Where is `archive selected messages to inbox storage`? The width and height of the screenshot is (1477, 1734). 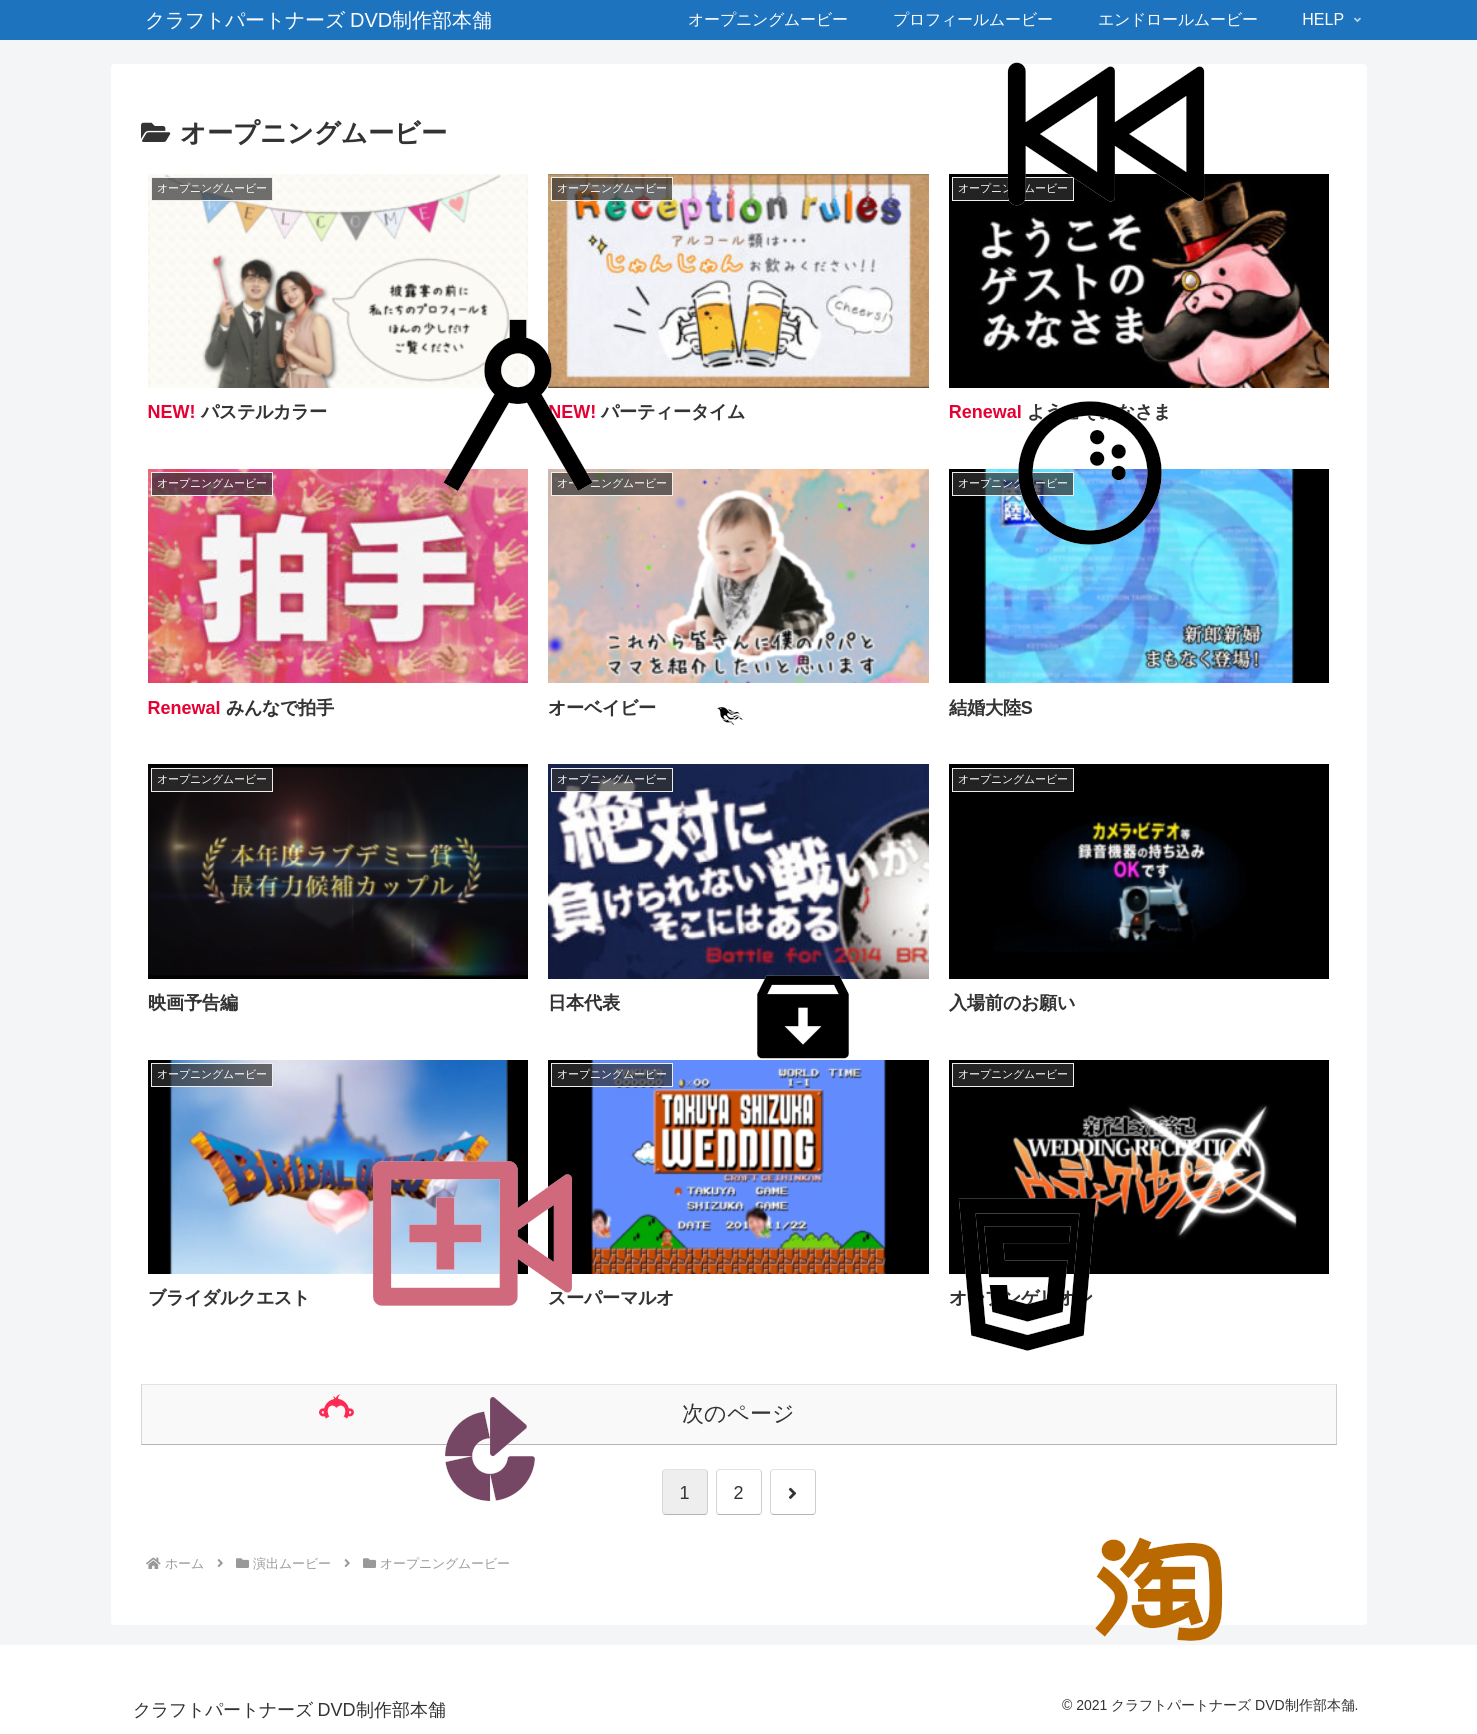
archive selected messages to inbox storage is located at coordinates (803, 1017).